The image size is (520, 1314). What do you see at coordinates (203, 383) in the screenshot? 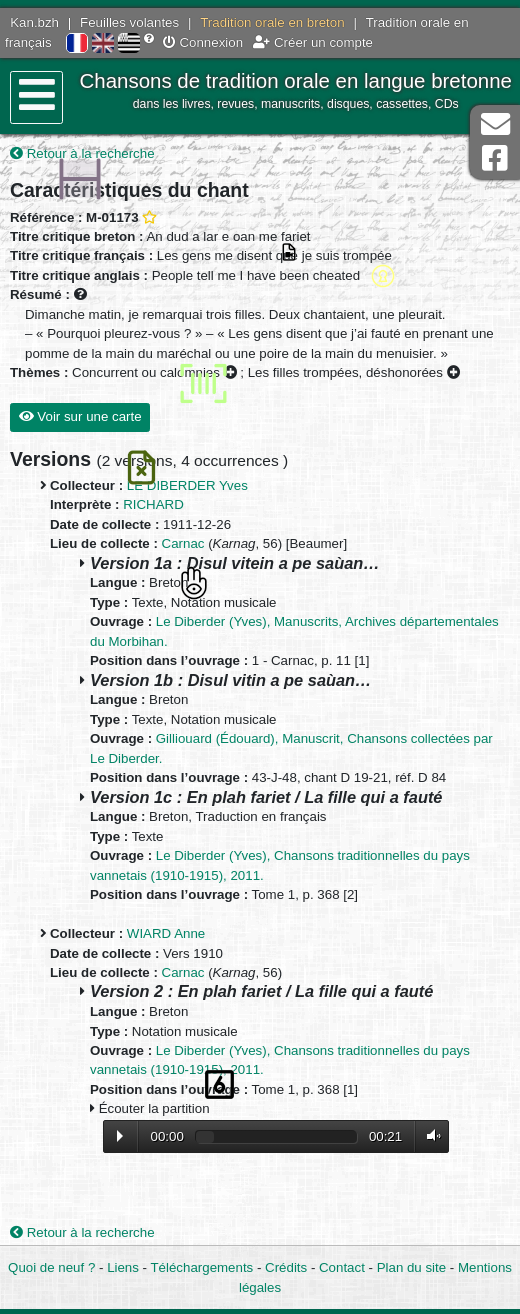
I see `scan a barcode` at bounding box center [203, 383].